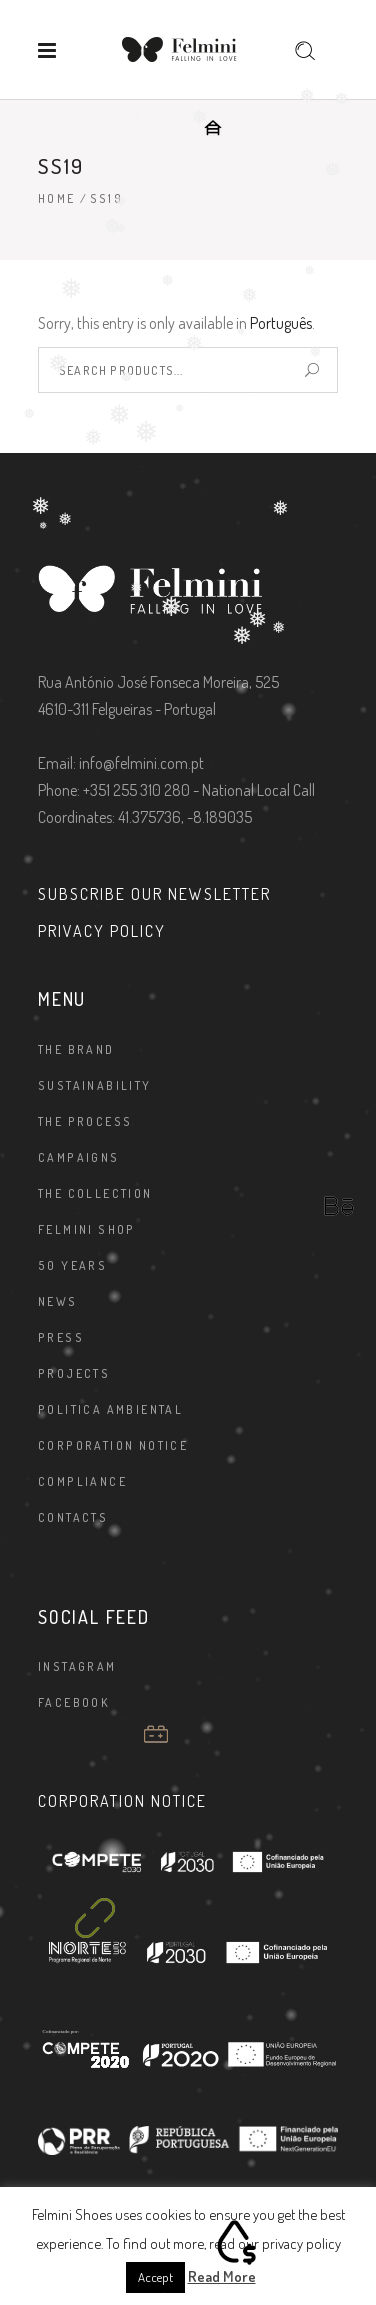  I want to click on view home exterior or siding options, so click(213, 128).